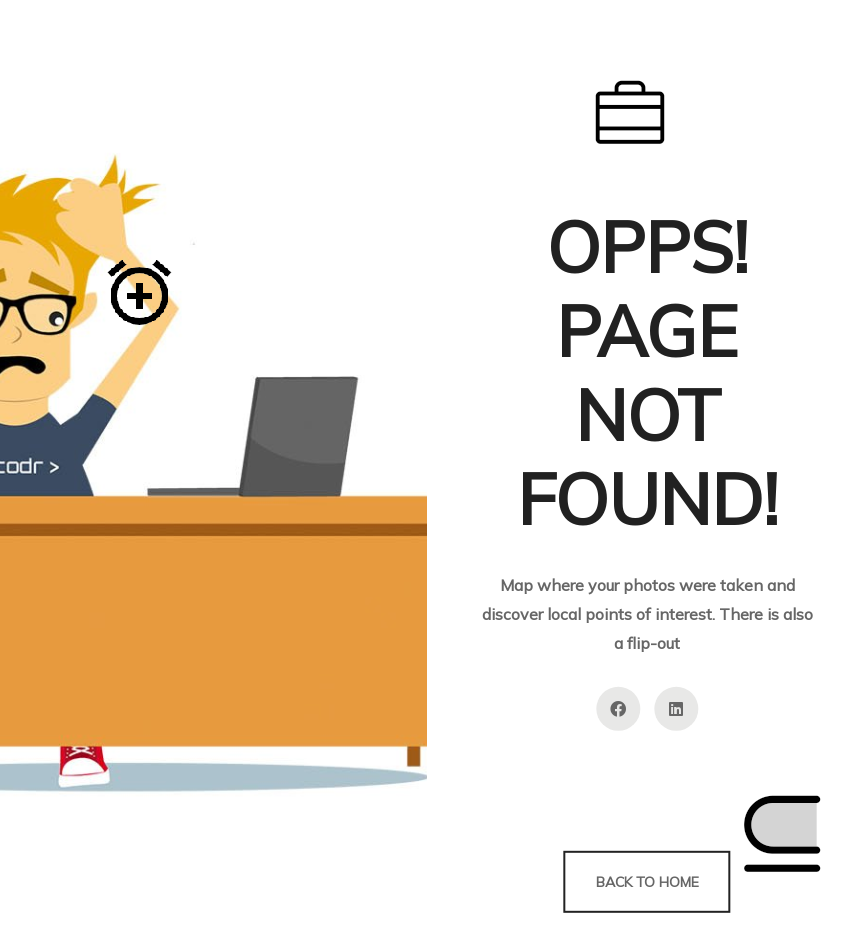 This screenshot has height=938, width=853. What do you see at coordinates (784, 832) in the screenshot?
I see `indicates a subset relationship in mathematical or data operations` at bounding box center [784, 832].